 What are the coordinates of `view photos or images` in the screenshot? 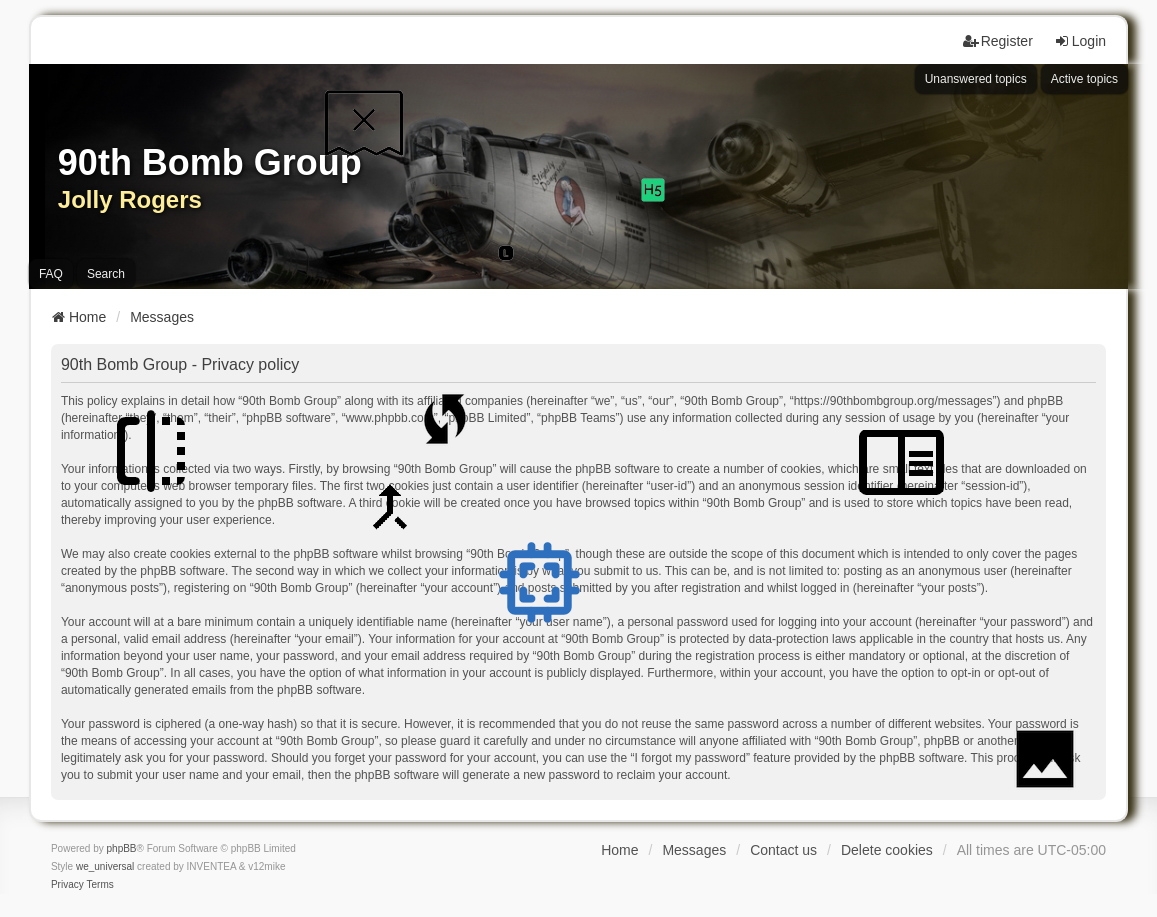 It's located at (1045, 759).